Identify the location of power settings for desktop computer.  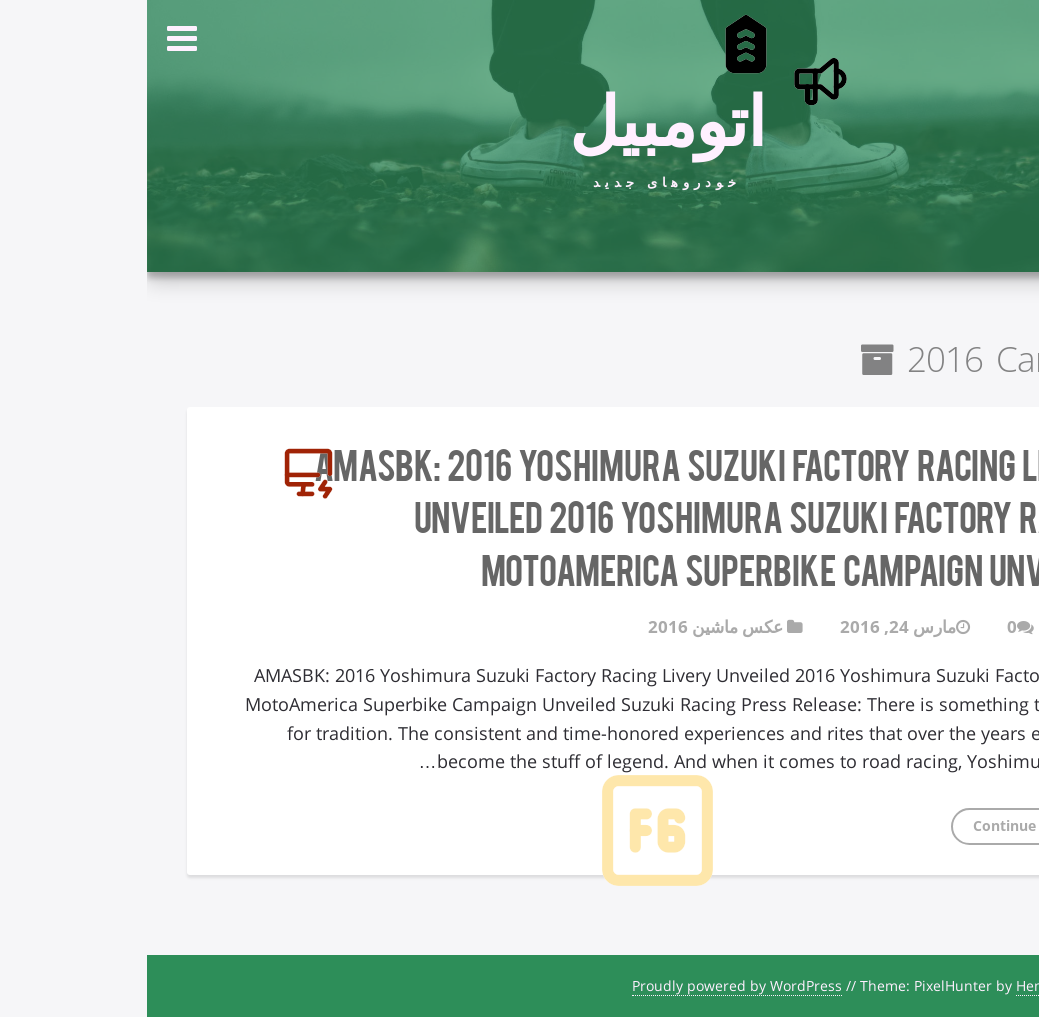
(308, 472).